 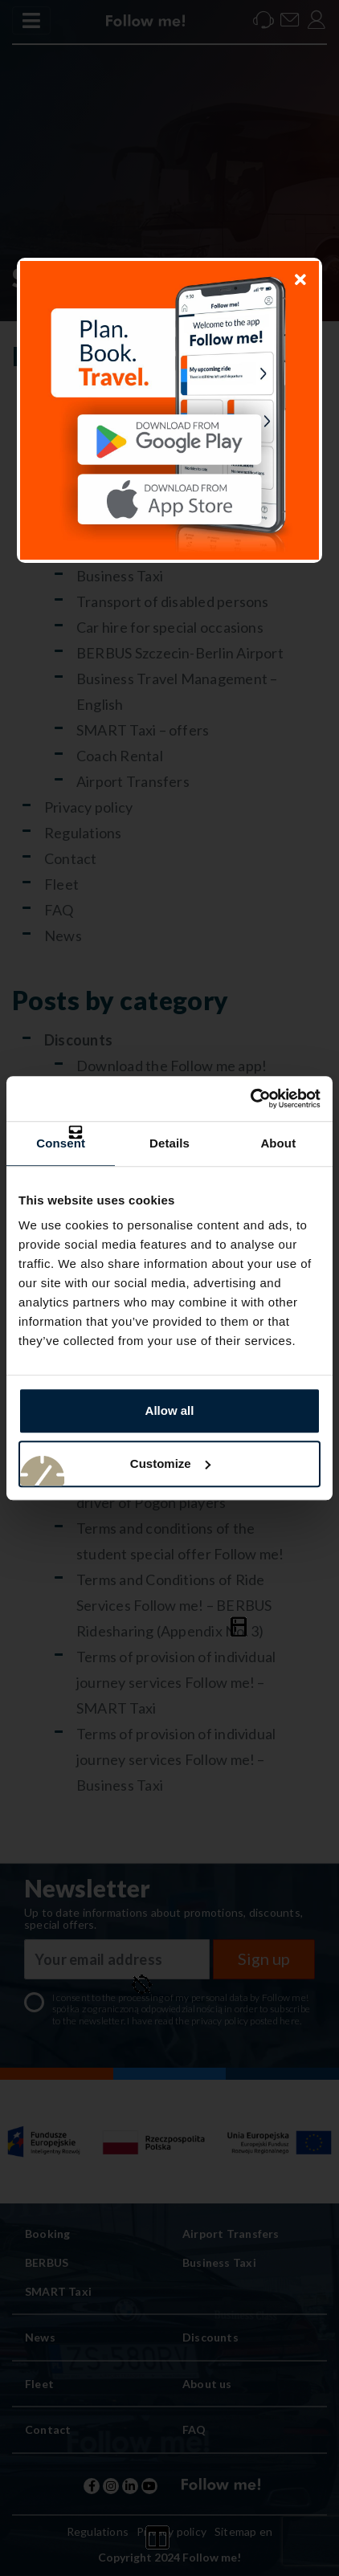 What do you see at coordinates (239, 1627) in the screenshot?
I see `access kitchen appliances or settings` at bounding box center [239, 1627].